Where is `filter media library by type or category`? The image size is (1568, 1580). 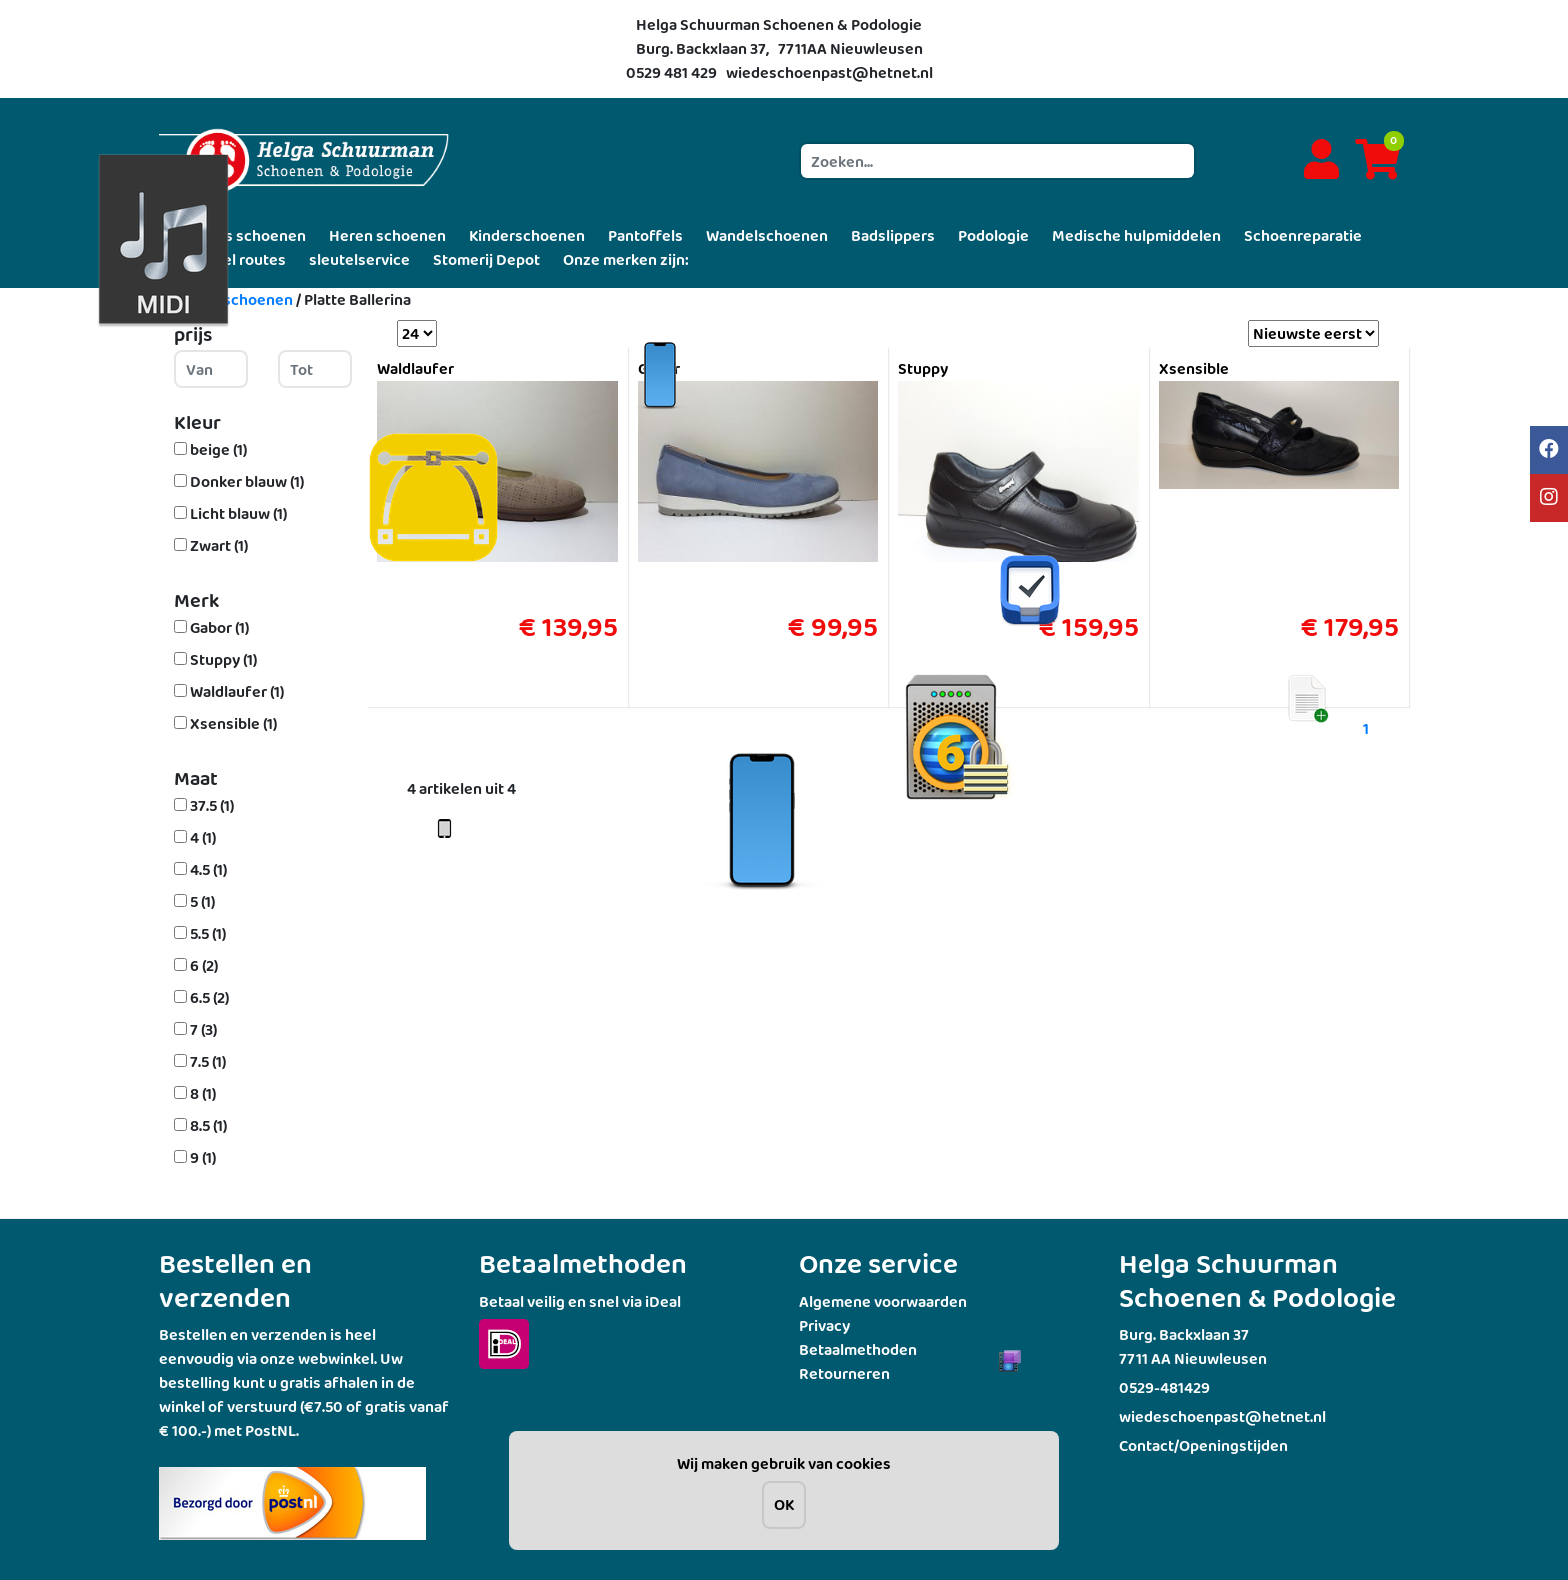 filter media library by type or category is located at coordinates (1010, 1361).